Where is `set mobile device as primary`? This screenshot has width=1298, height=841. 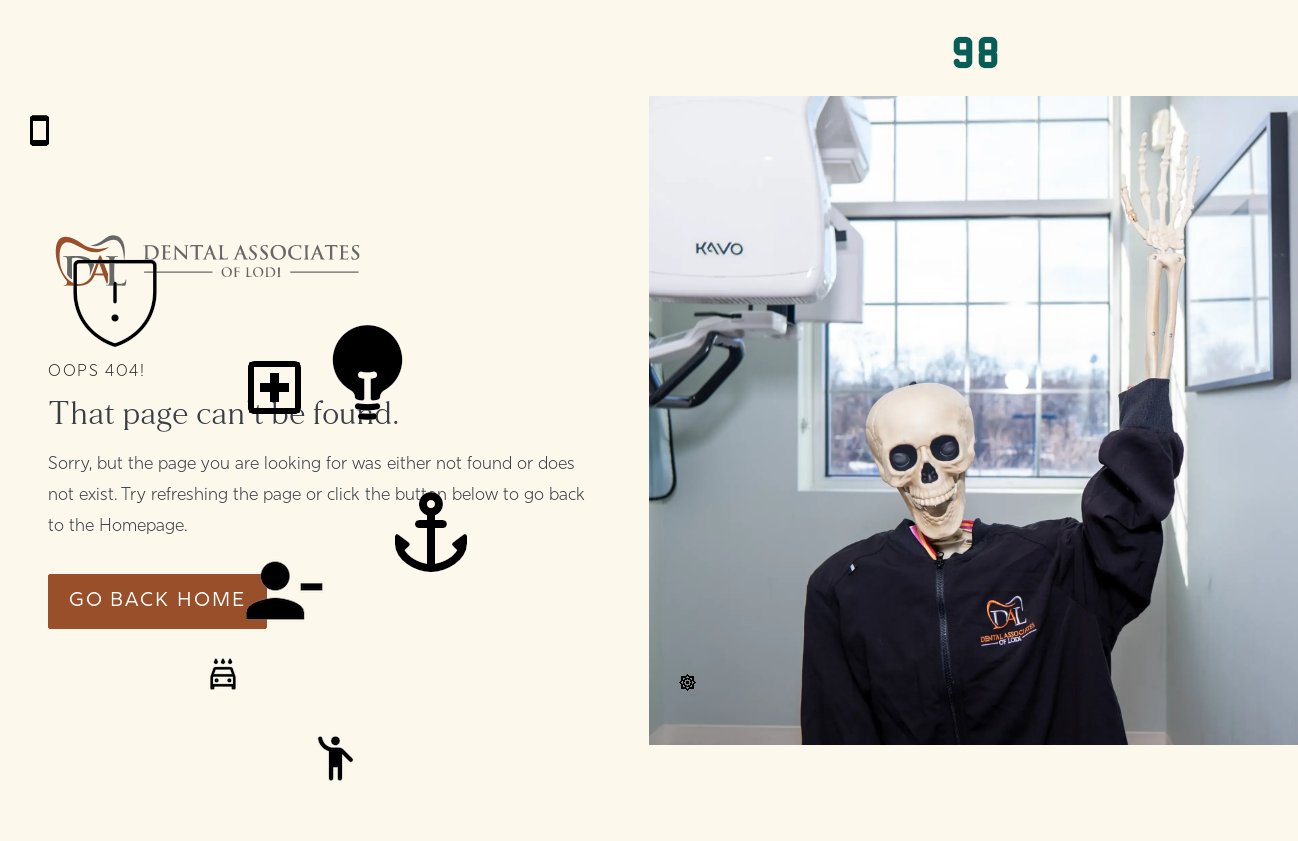 set mobile device as primary is located at coordinates (39, 130).